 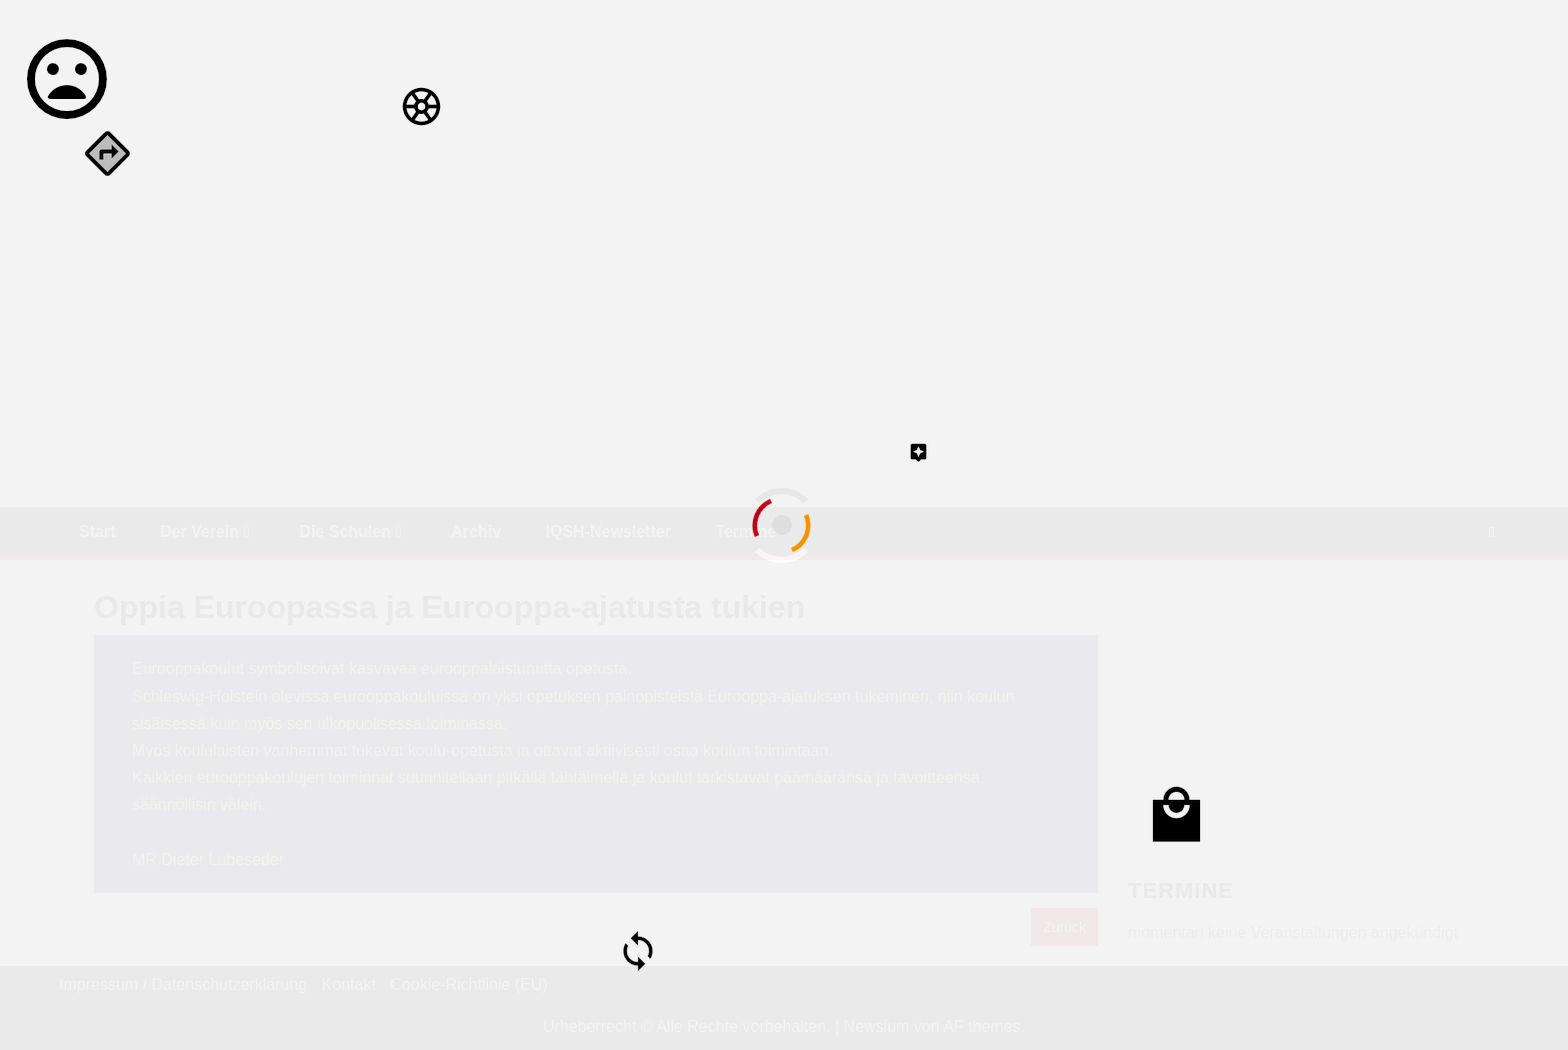 I want to click on access AI assistant or smart suggestions, so click(x=918, y=452).